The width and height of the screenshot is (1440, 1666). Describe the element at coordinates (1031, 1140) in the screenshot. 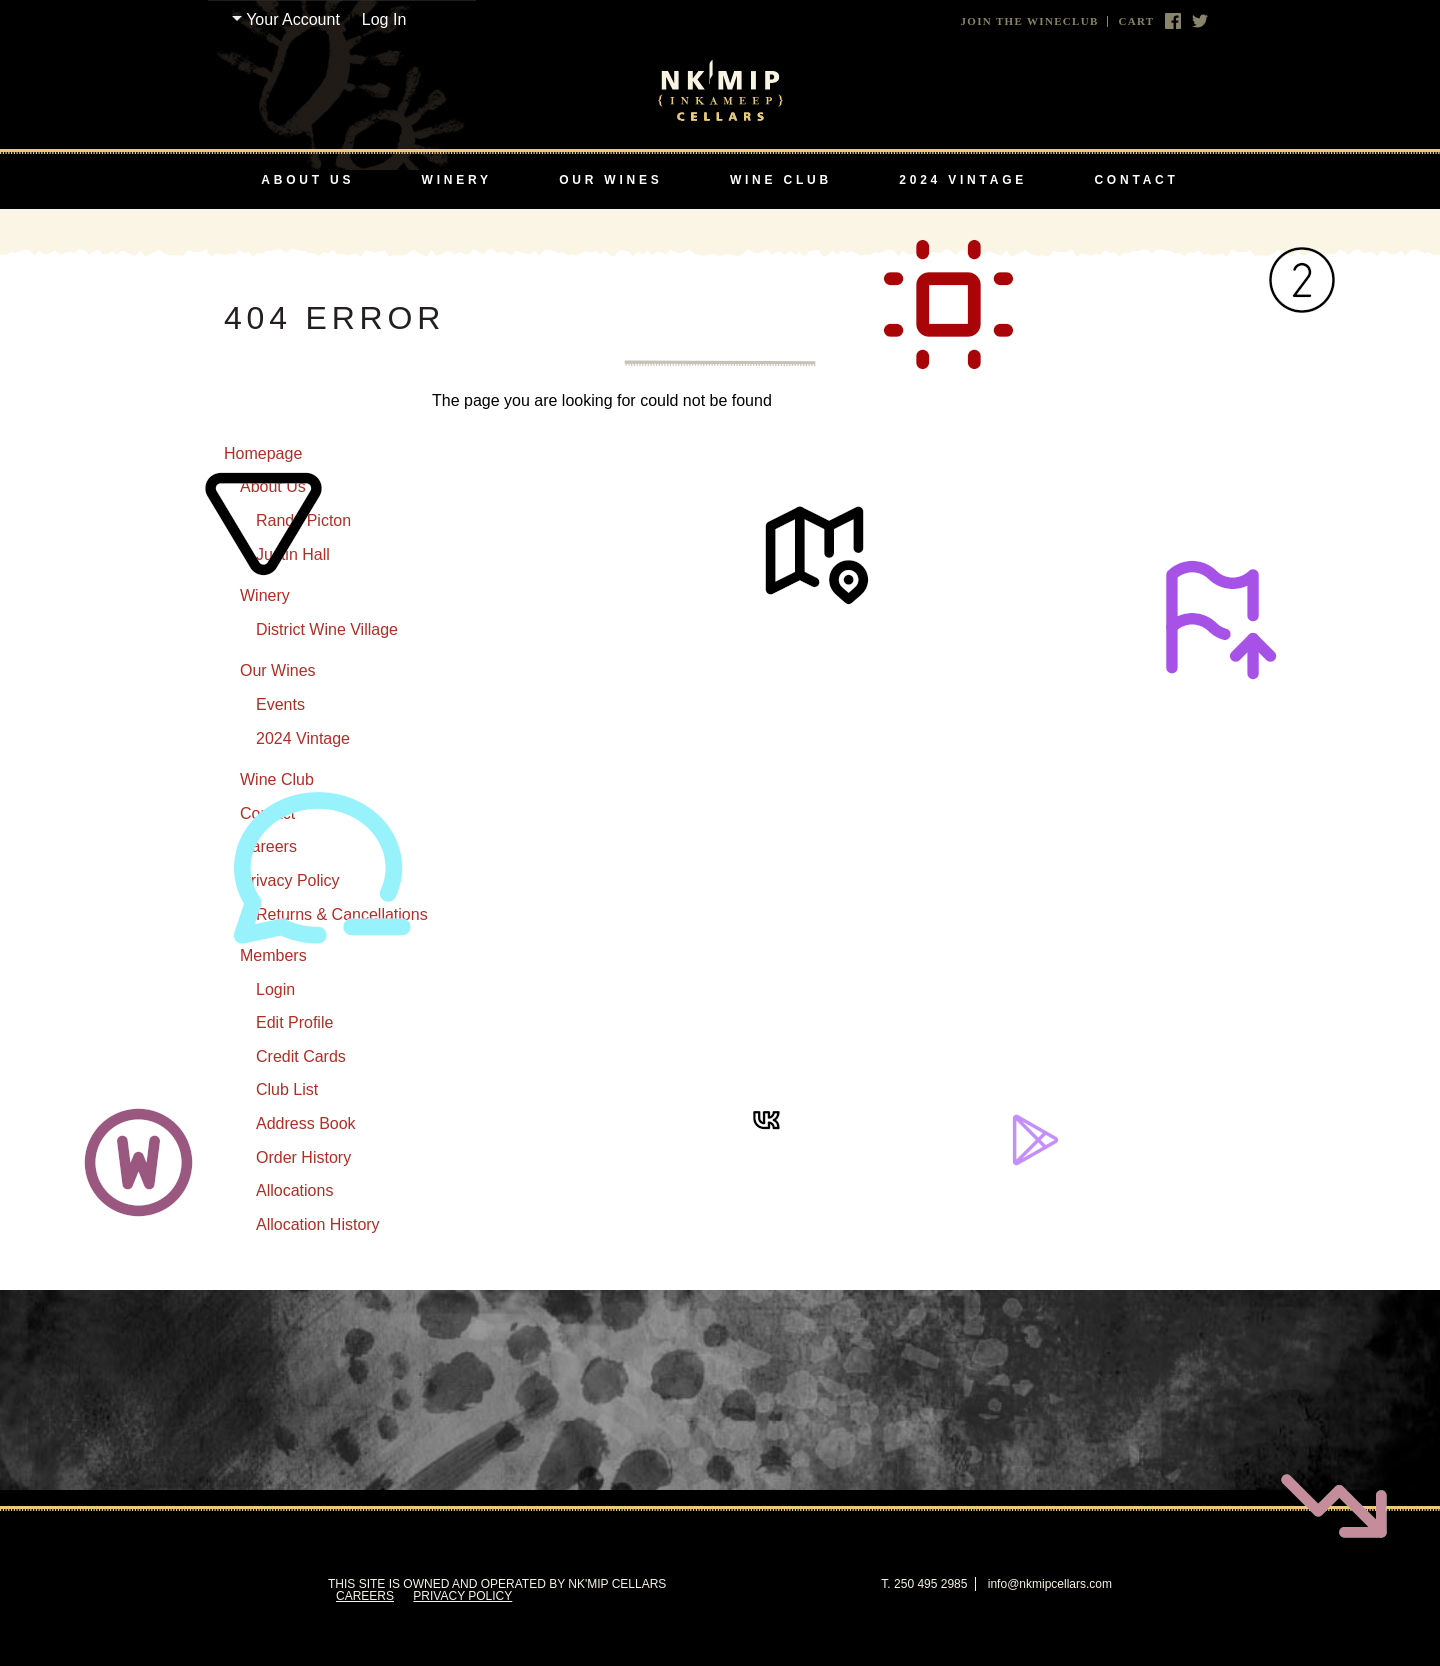

I see `open google play store` at that location.